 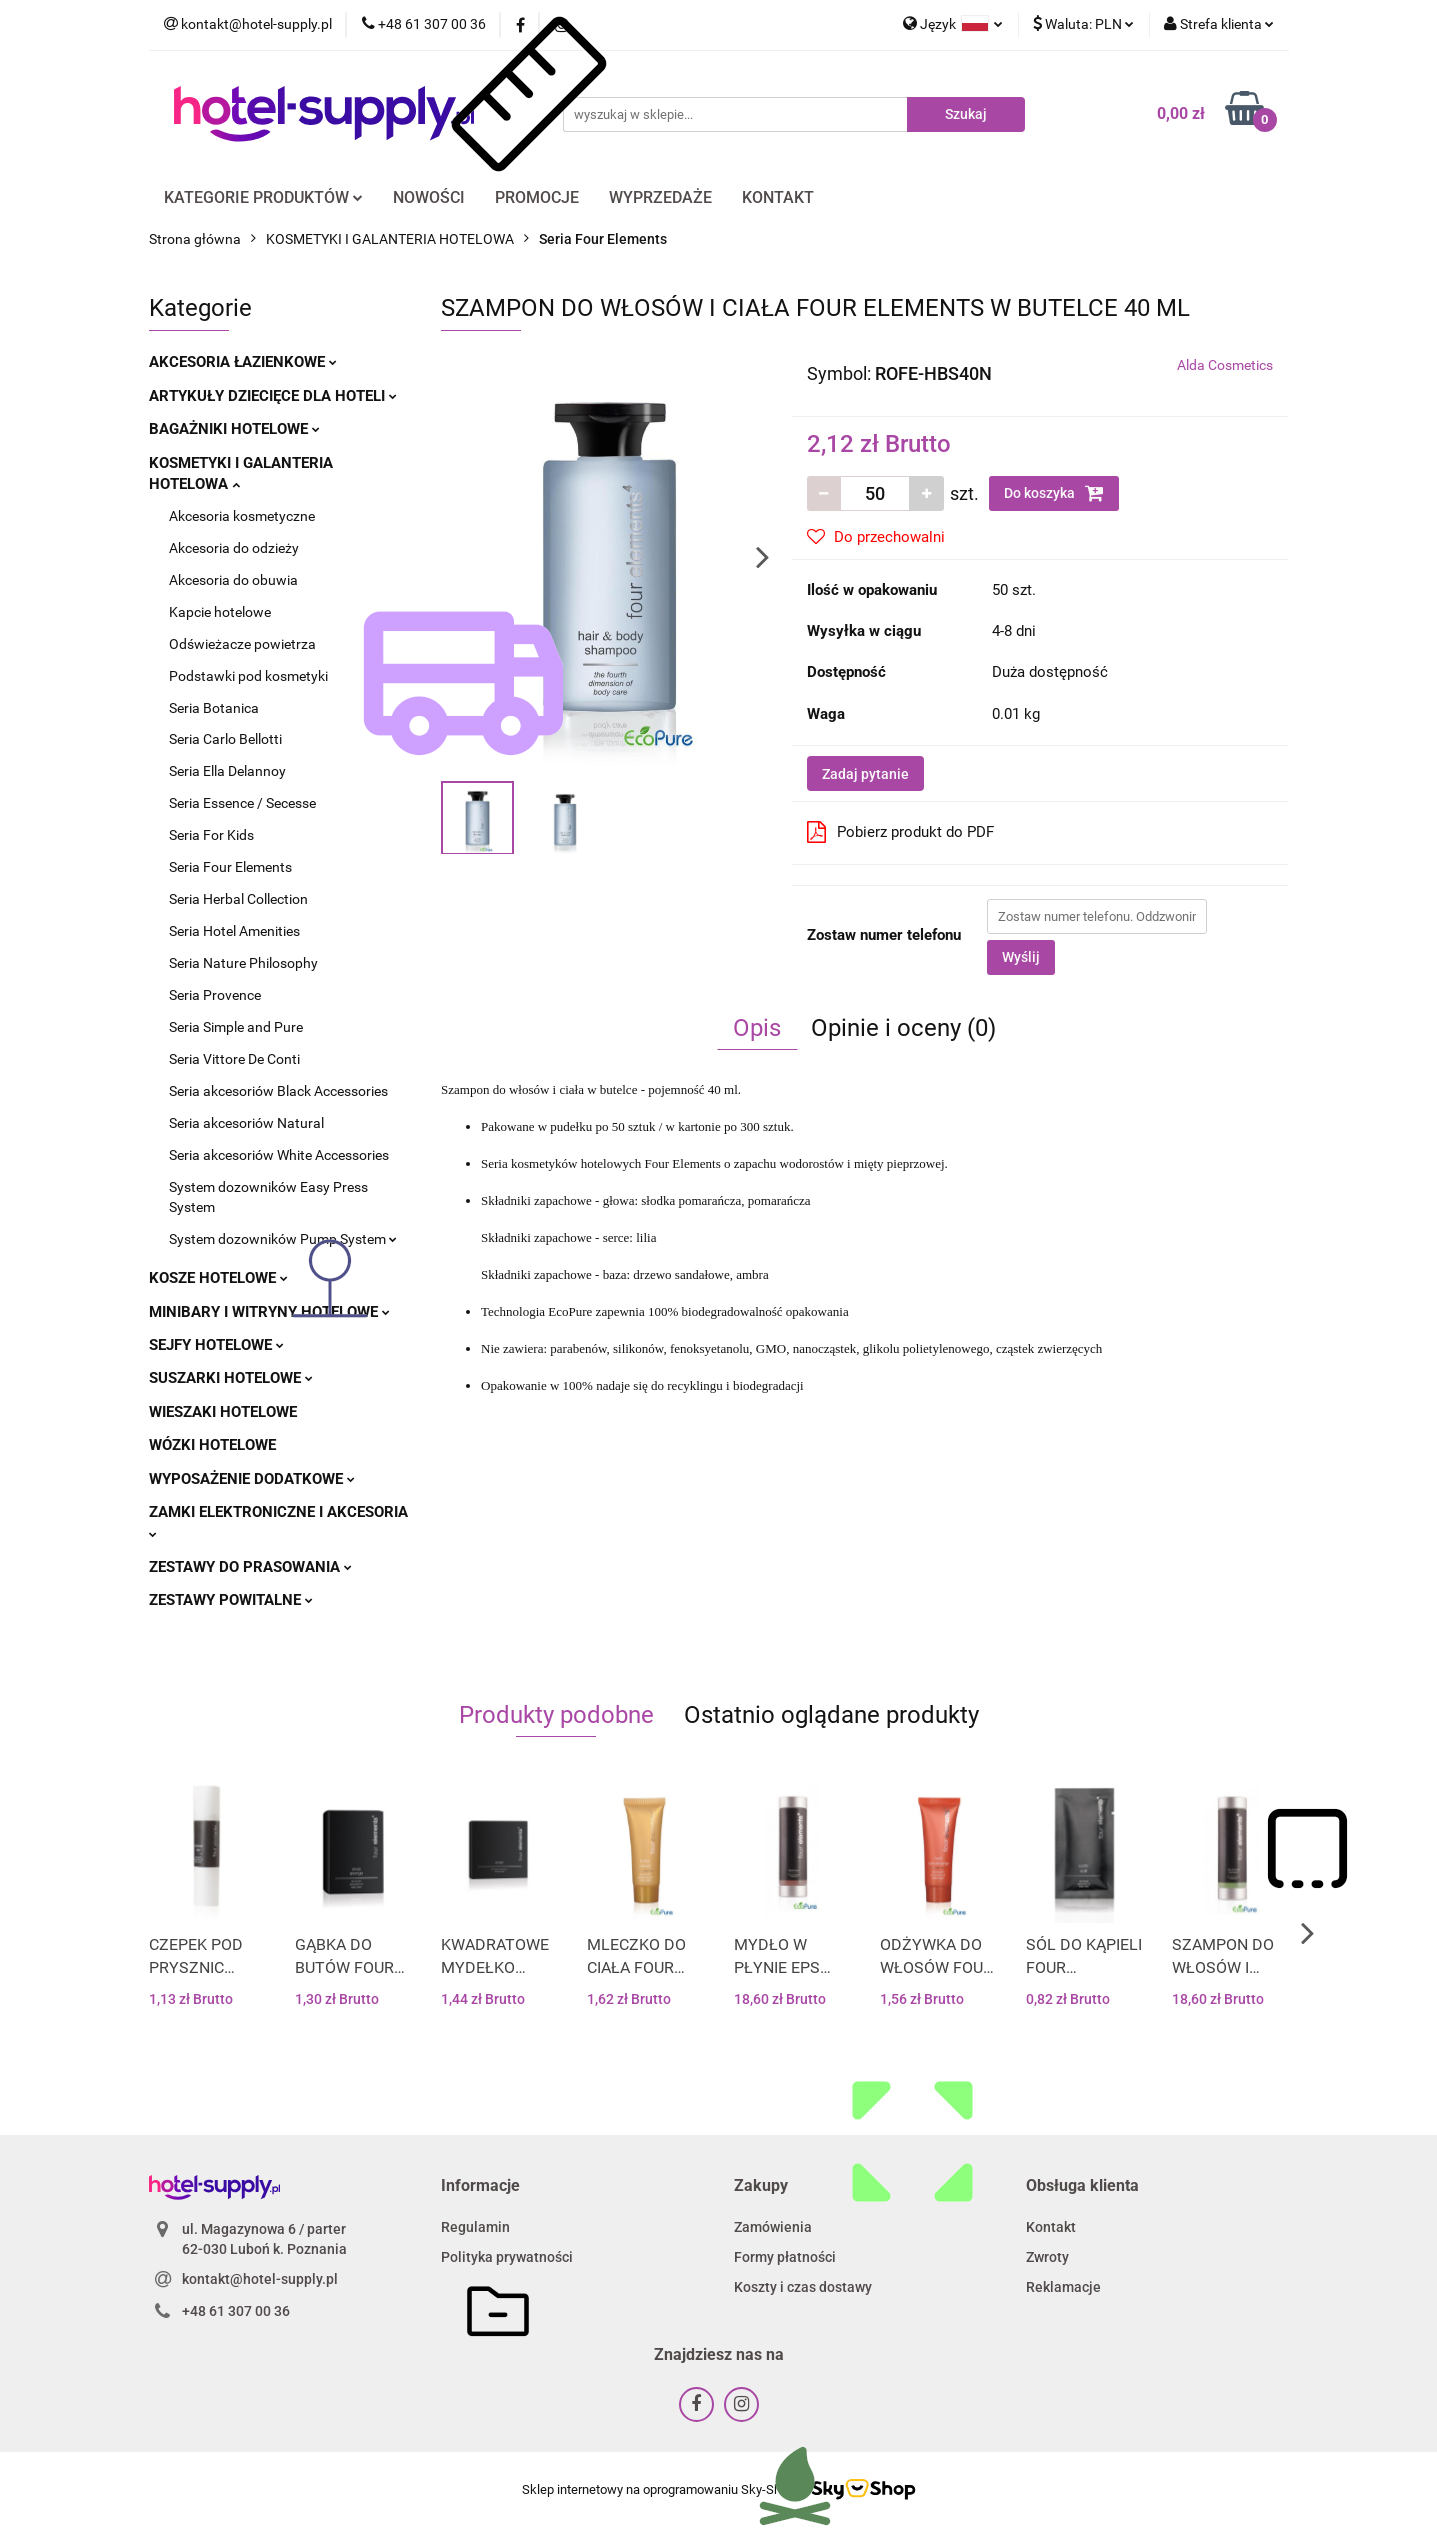 I want to click on access camping or outdoor activity features, so click(x=795, y=2486).